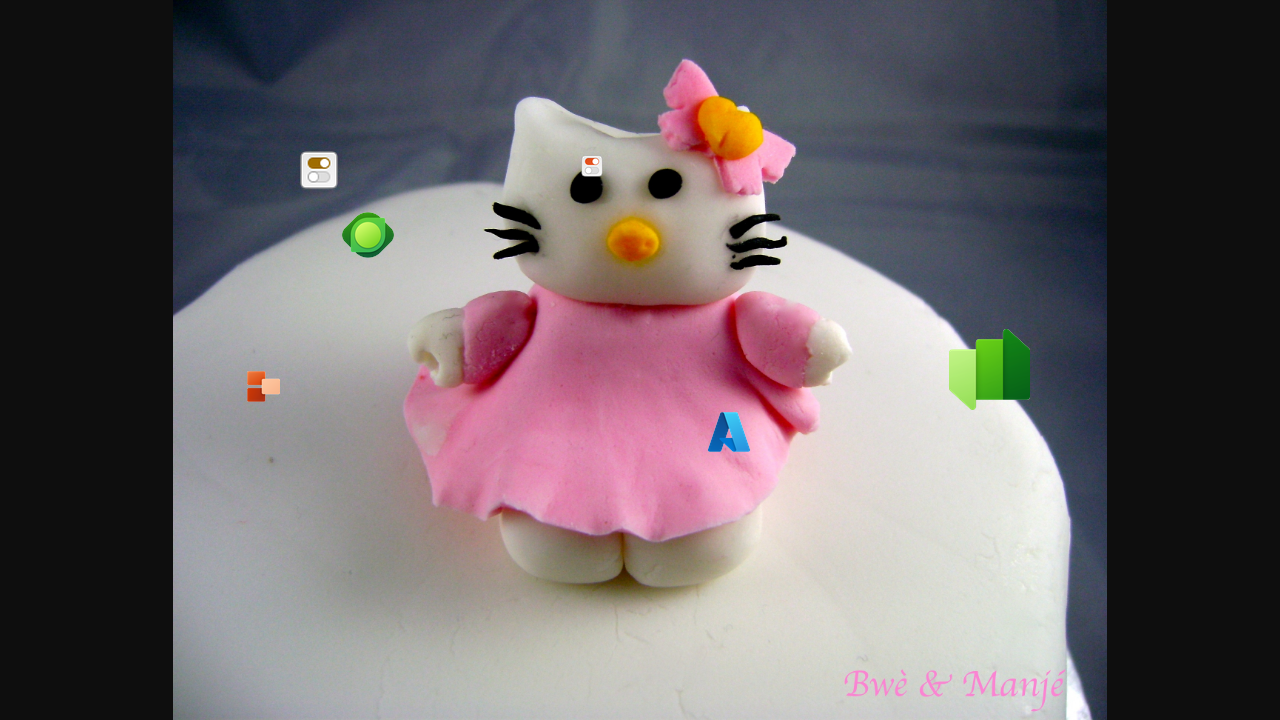  I want to click on open microsoft power automate, so click(262, 386).